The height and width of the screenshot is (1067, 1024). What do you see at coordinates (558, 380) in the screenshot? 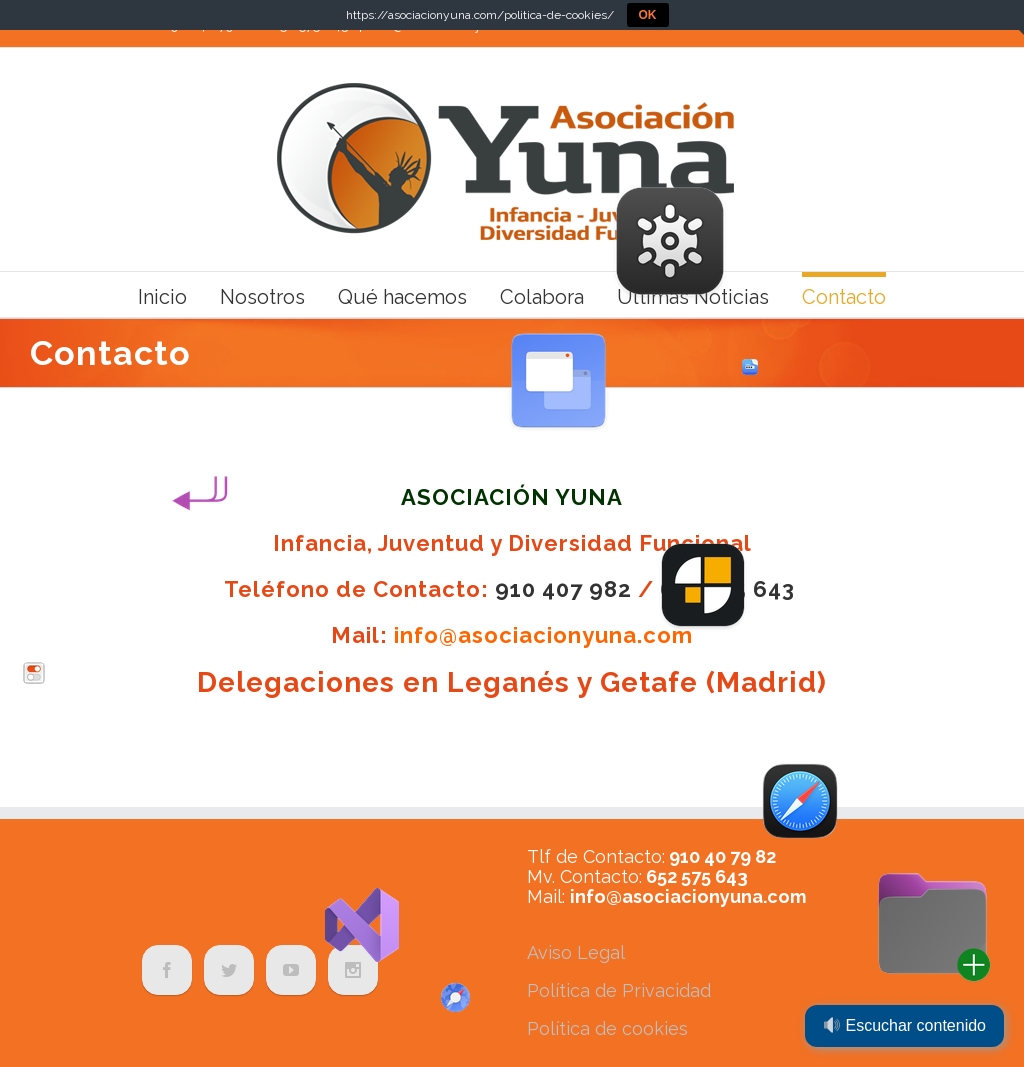
I see `manage startup applications and session settings` at bounding box center [558, 380].